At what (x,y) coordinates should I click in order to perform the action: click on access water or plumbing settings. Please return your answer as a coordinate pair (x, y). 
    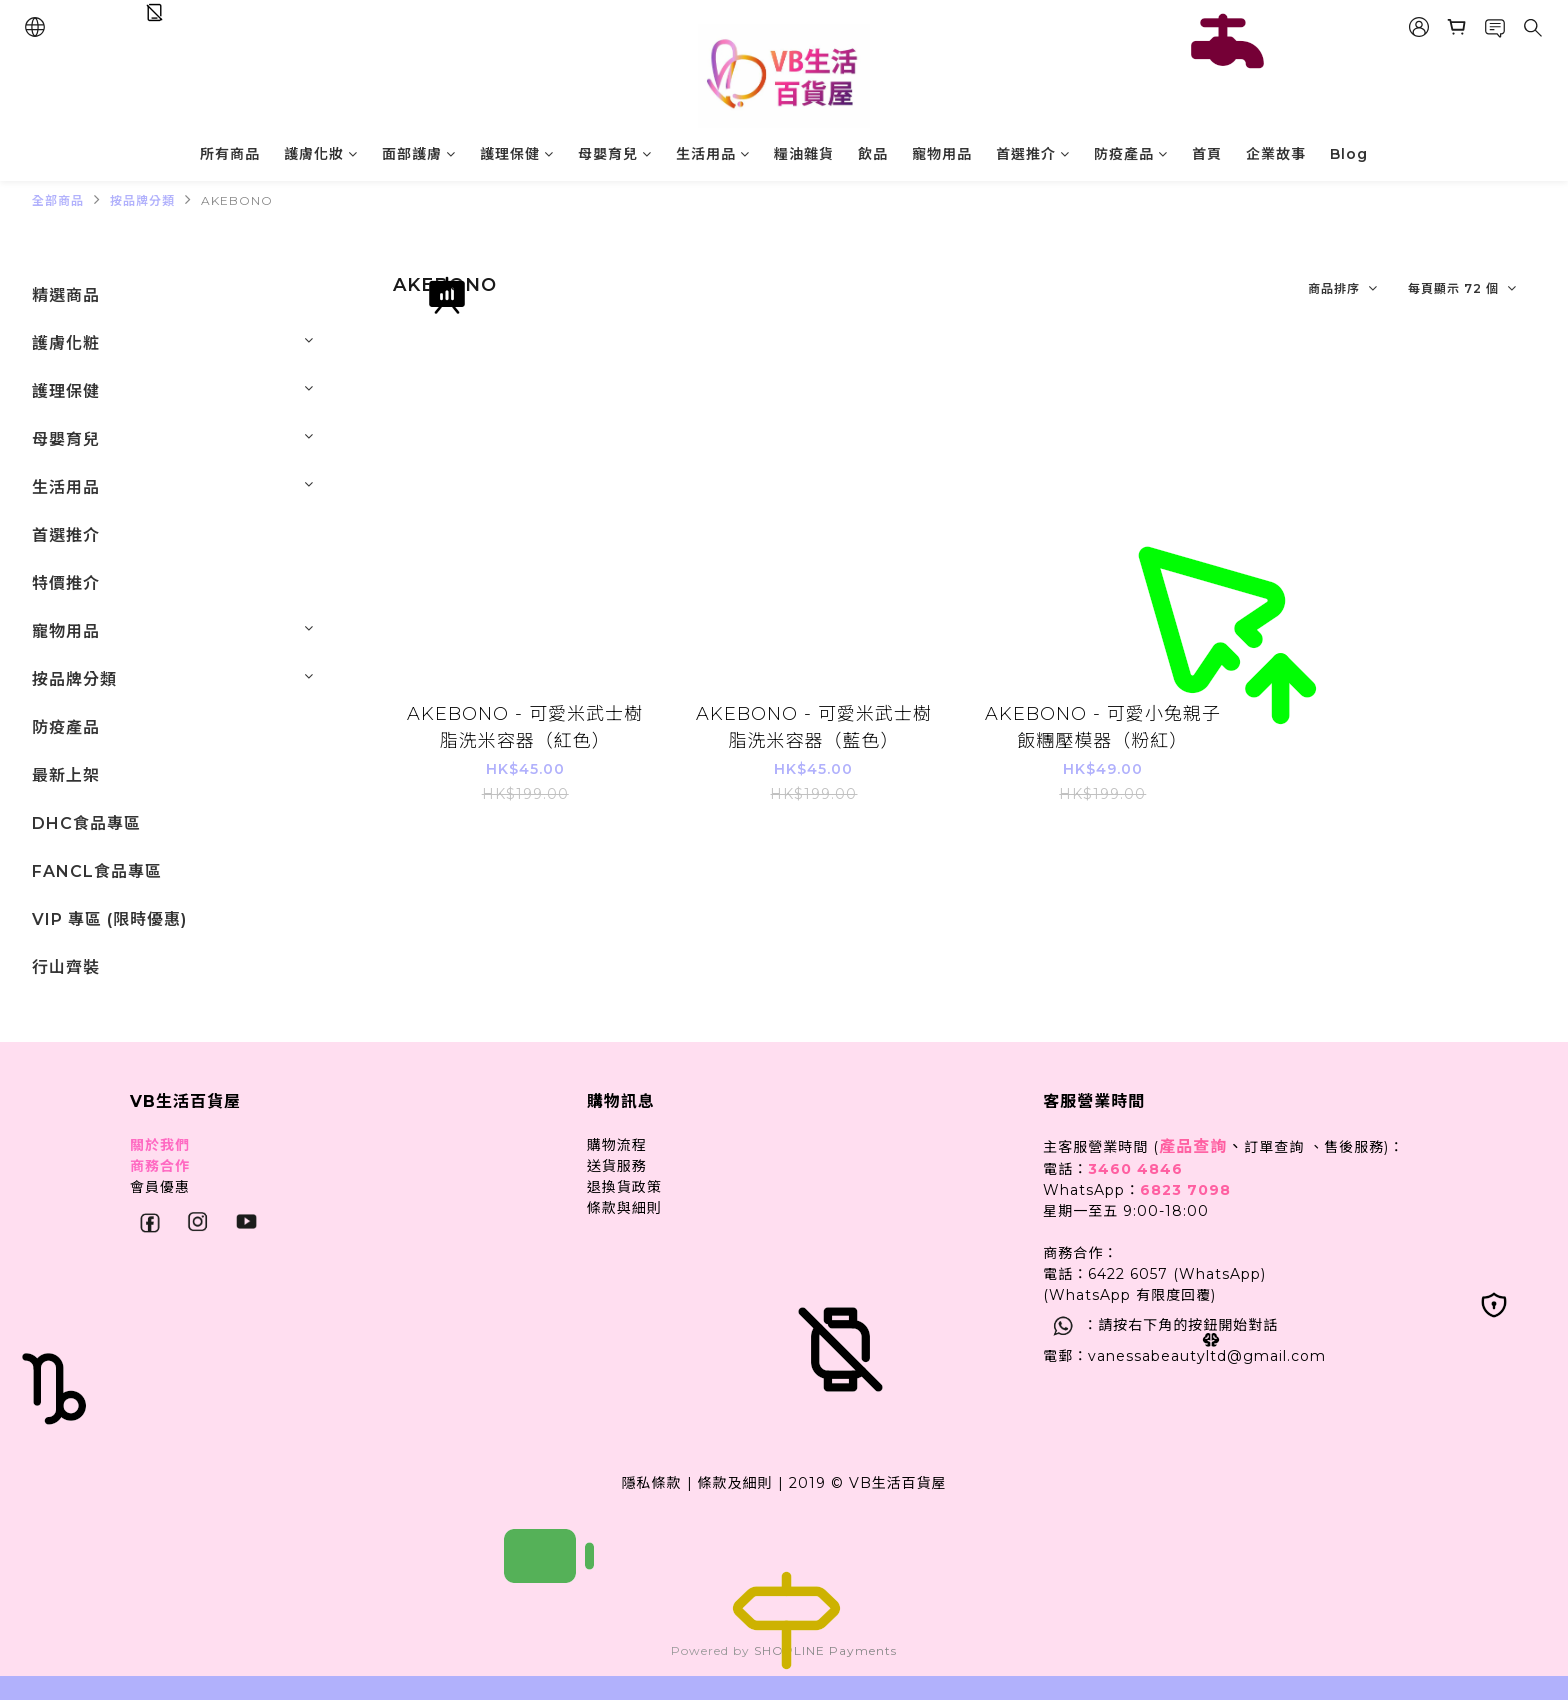
    Looking at the image, I should click on (1227, 45).